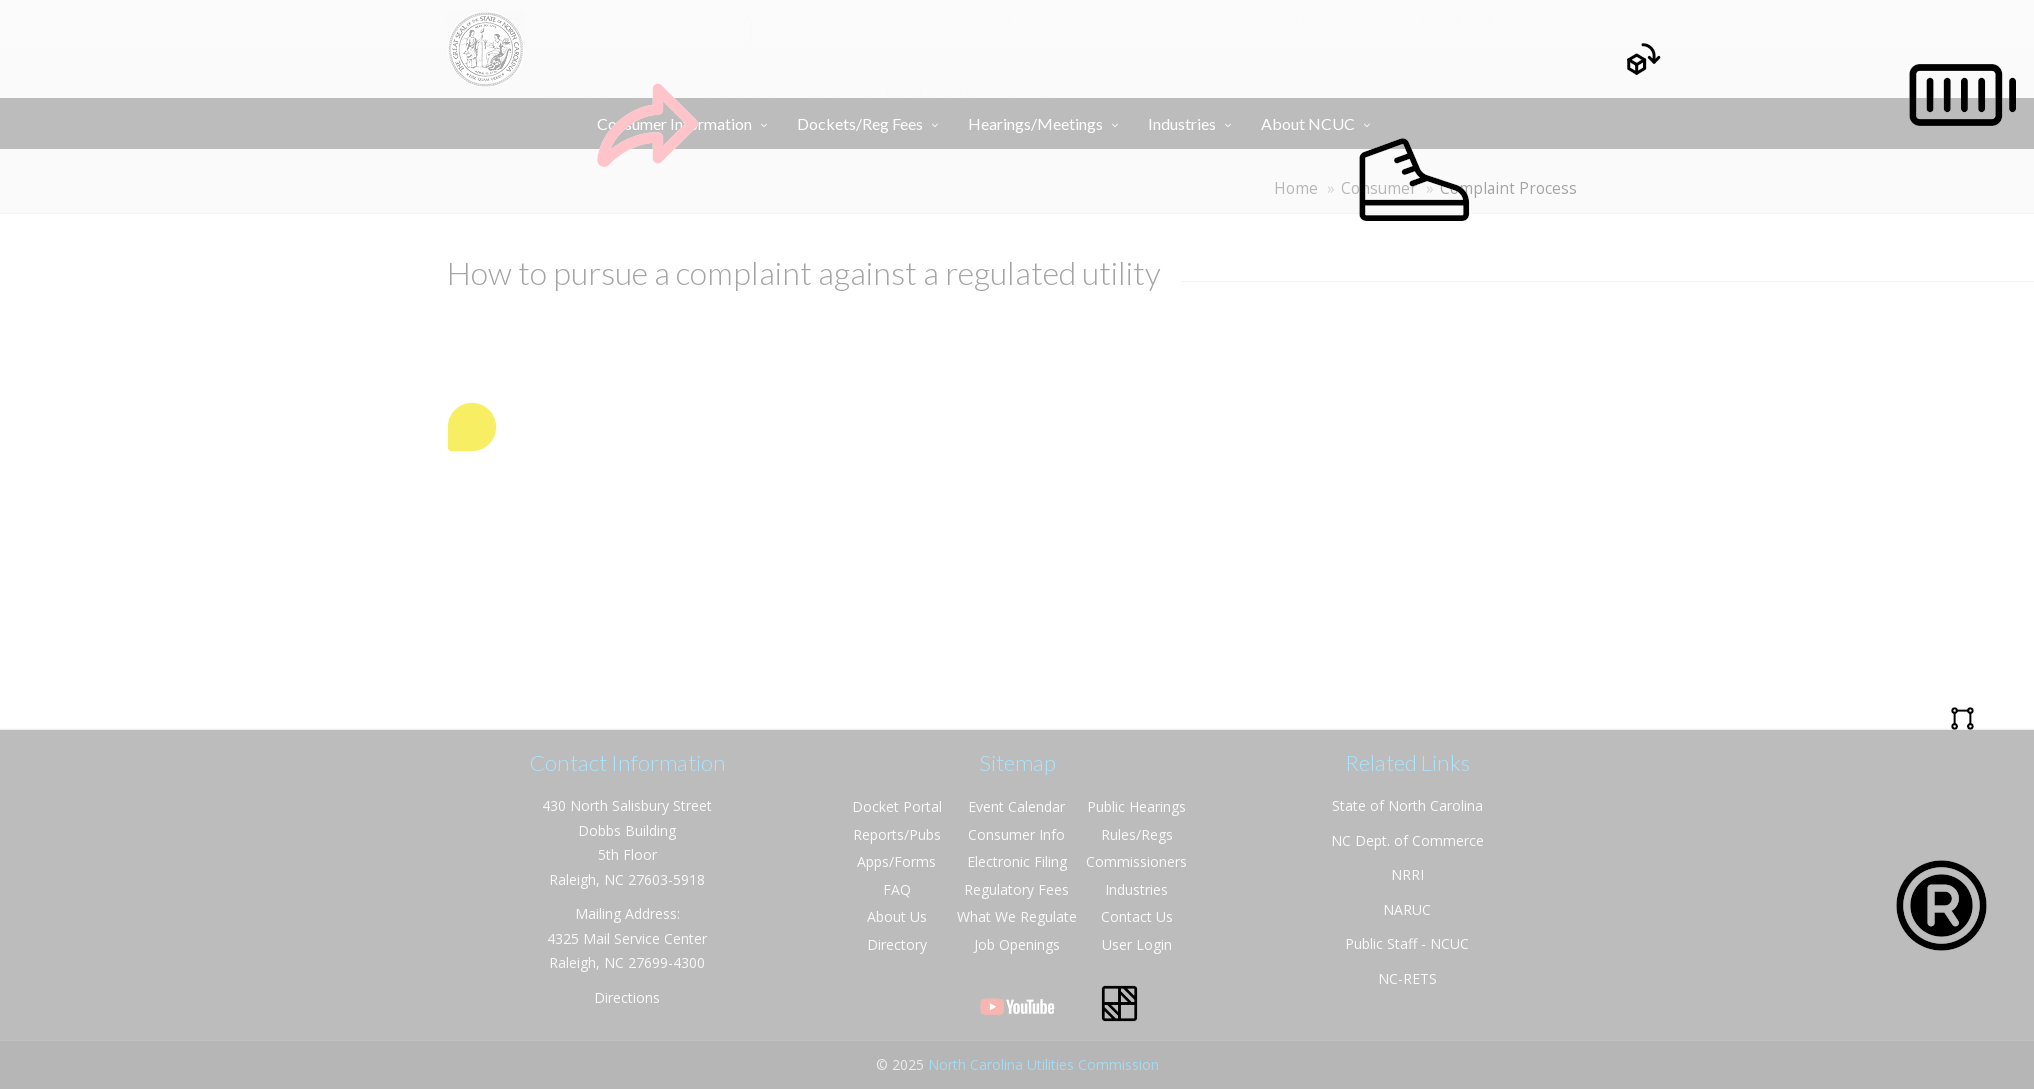 The height and width of the screenshot is (1089, 2034). I want to click on open chat or messaging, so click(471, 428).